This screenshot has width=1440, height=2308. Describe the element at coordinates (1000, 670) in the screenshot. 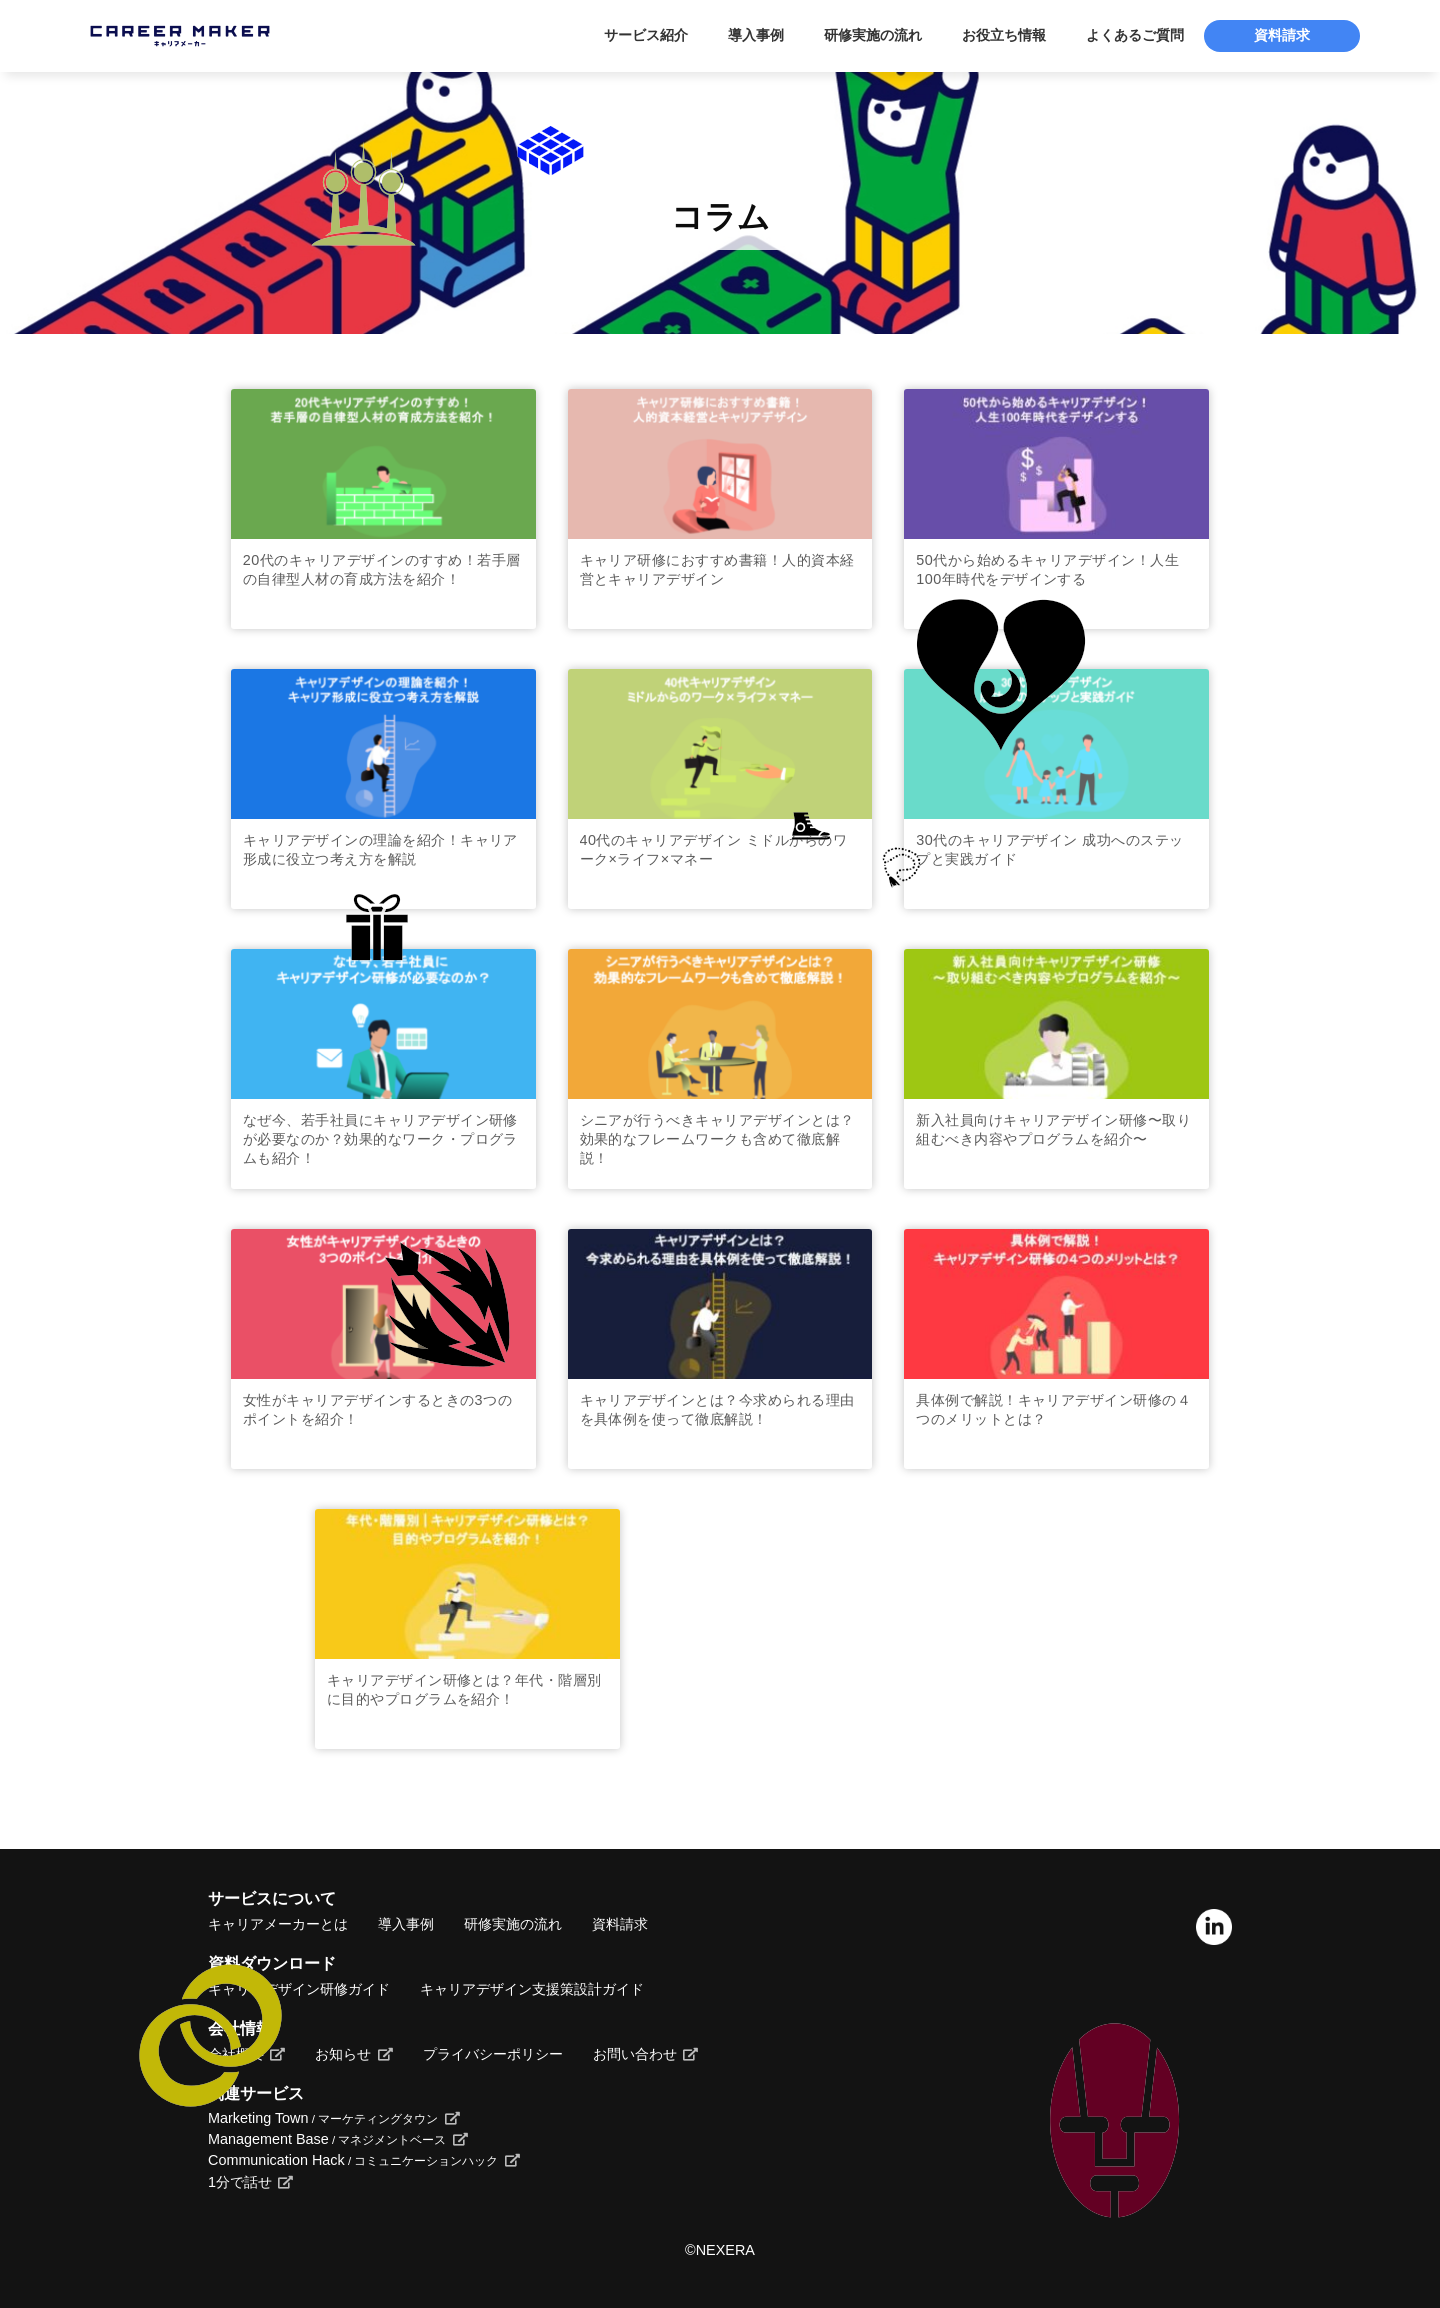

I see `donate blood or health resource` at that location.